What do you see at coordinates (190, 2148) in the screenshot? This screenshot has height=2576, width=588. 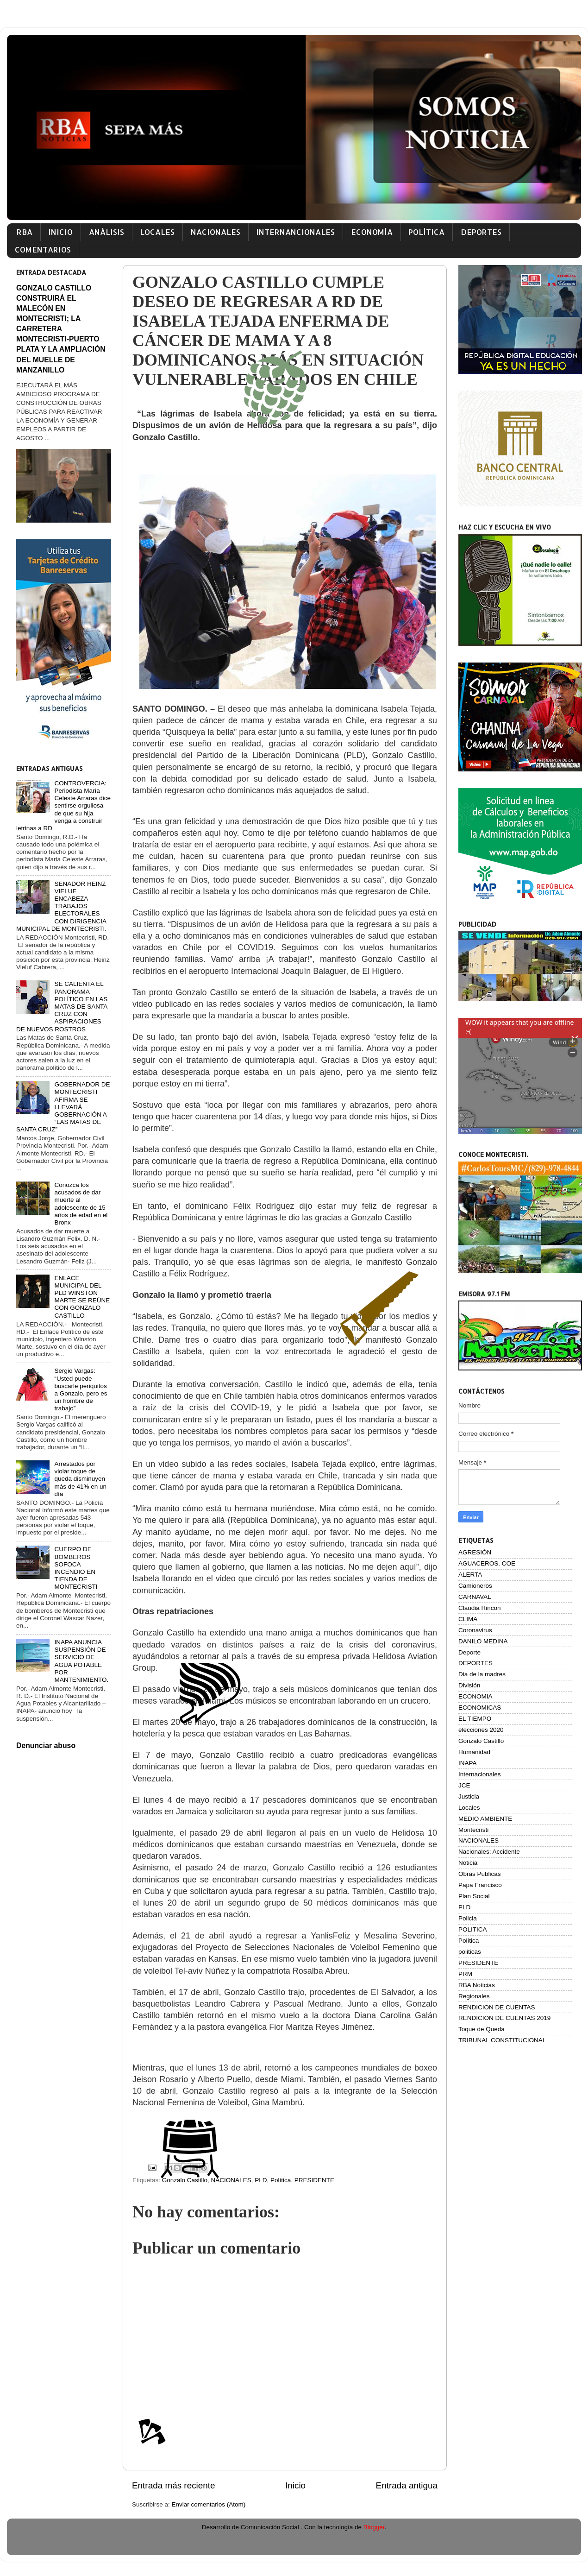 I see `select claymore mine weapon or trap` at bounding box center [190, 2148].